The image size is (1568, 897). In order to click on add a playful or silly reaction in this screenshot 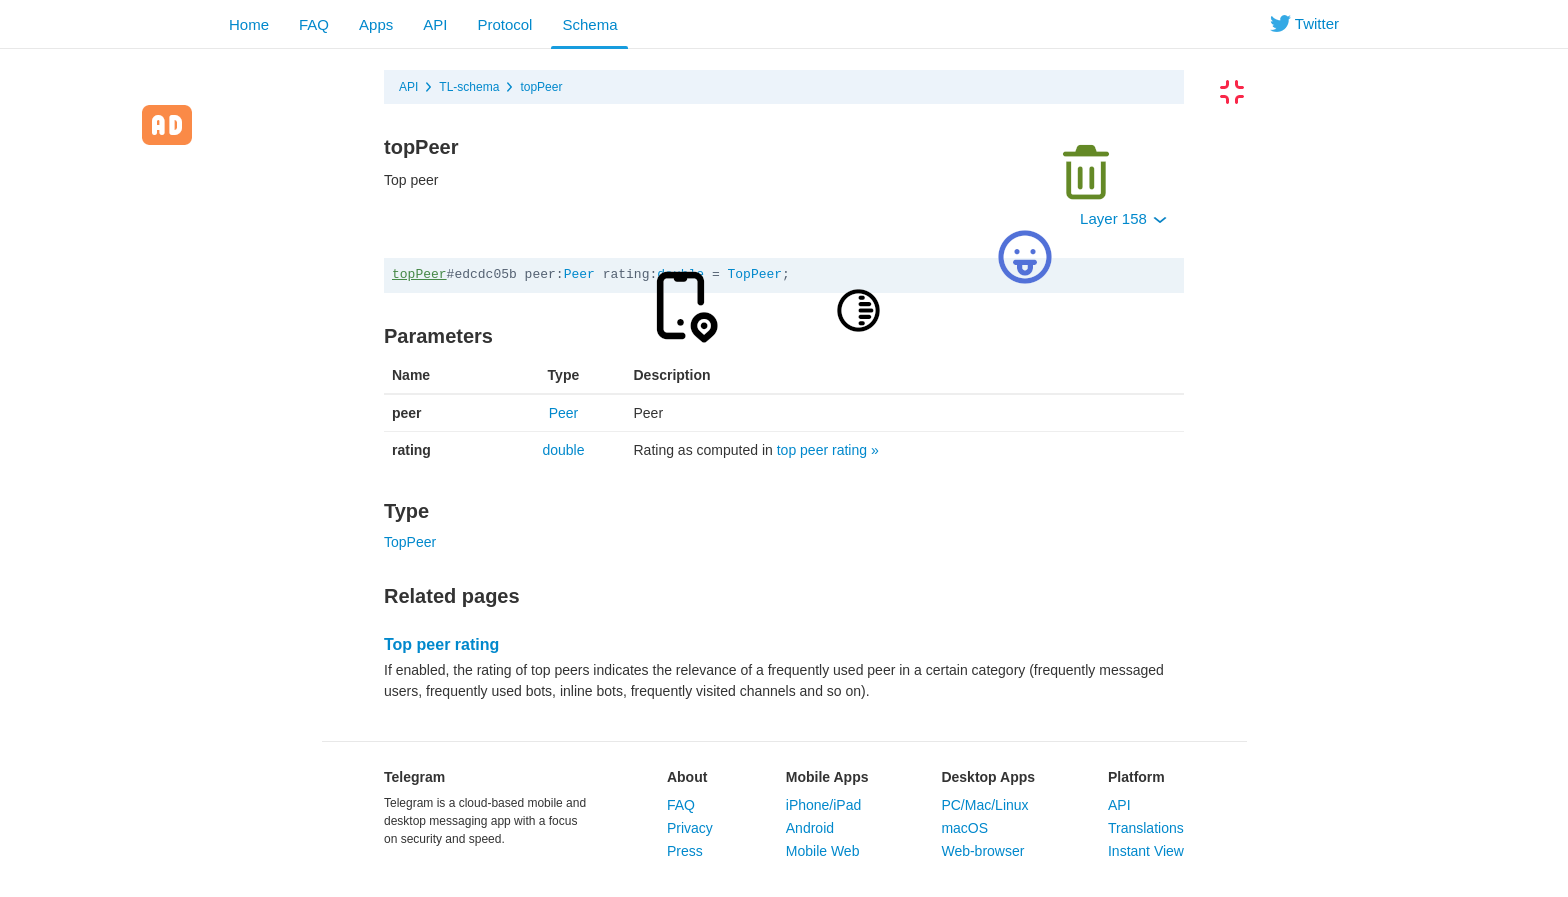, I will do `click(1025, 257)`.